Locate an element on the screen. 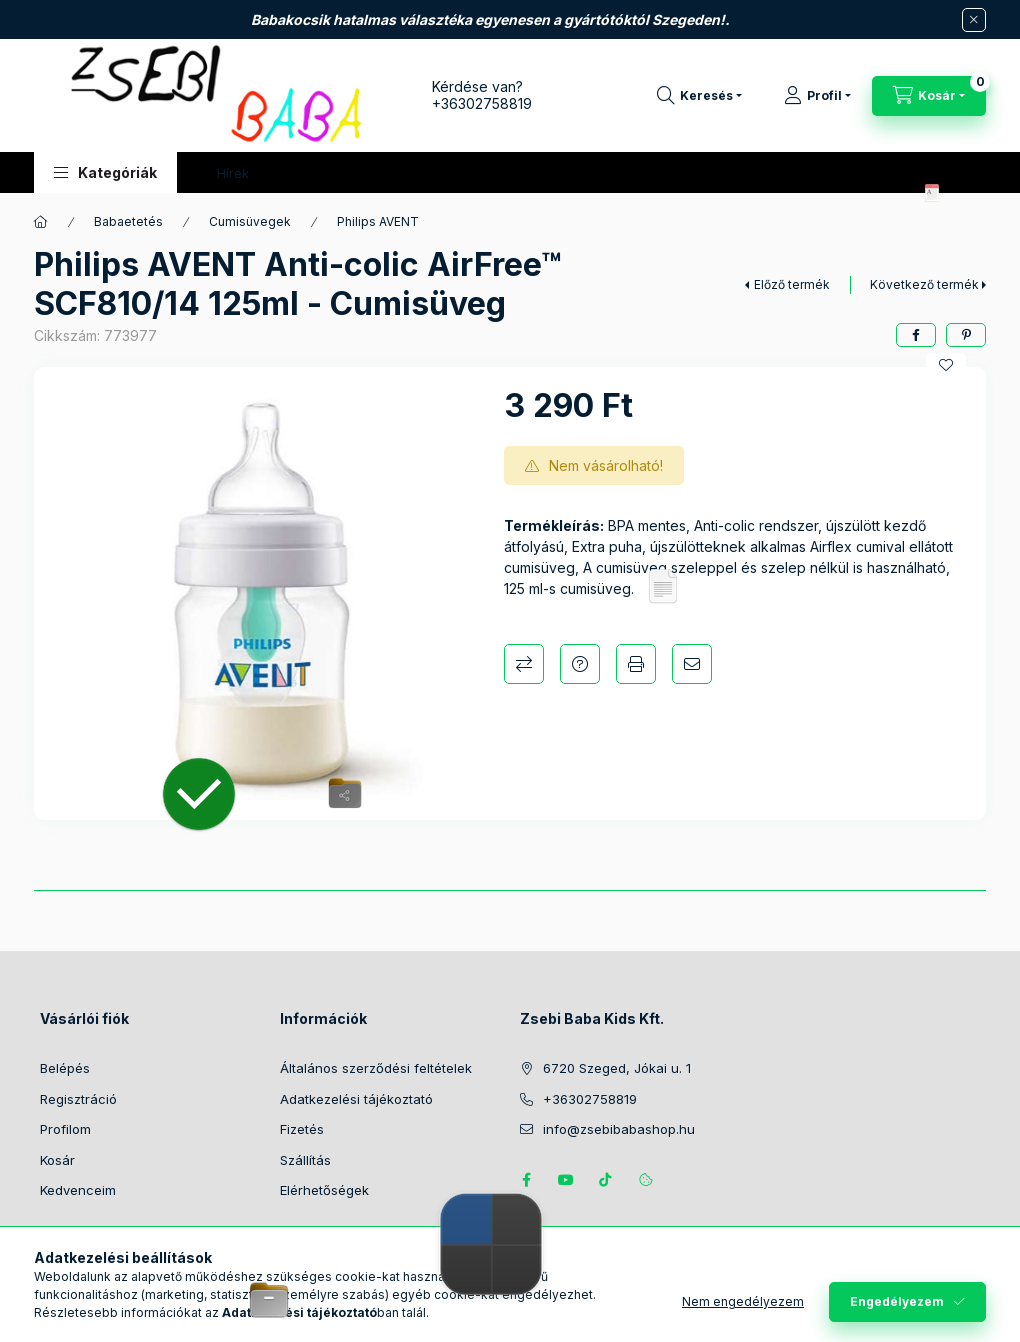 Image resolution: width=1020 pixels, height=1342 pixels. access your public shared folder is located at coordinates (345, 793).